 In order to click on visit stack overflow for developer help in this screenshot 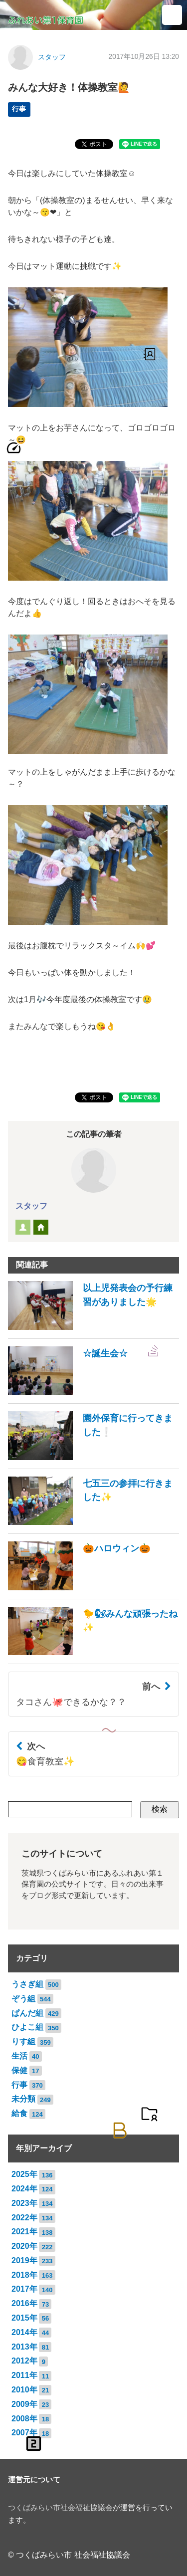, I will do `click(153, 1351)`.